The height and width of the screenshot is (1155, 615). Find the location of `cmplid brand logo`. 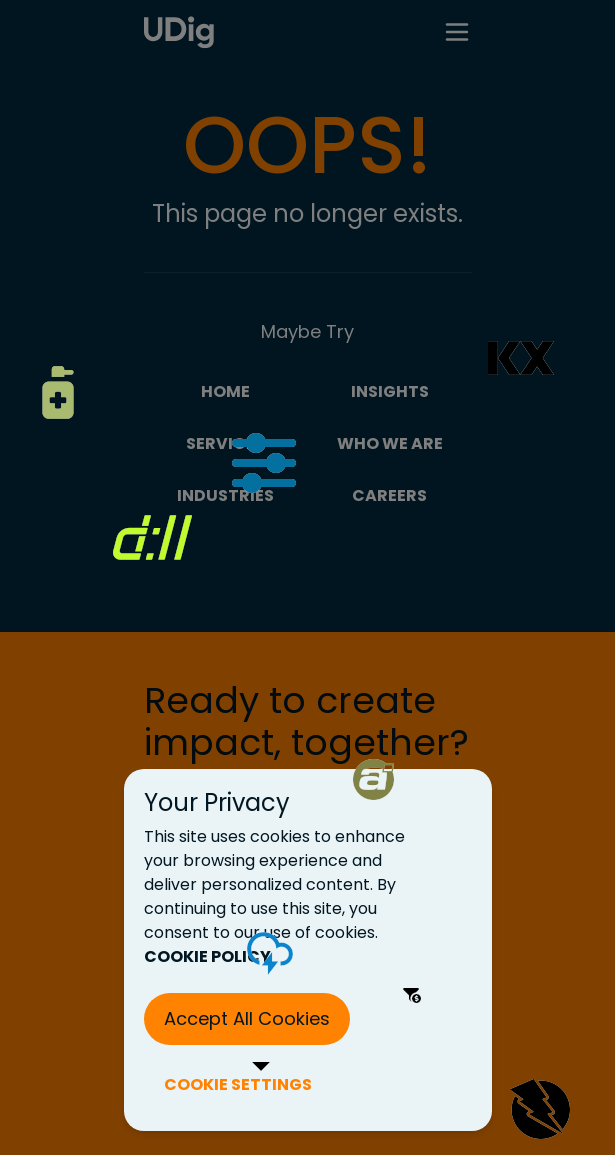

cmplid brand logo is located at coordinates (152, 537).